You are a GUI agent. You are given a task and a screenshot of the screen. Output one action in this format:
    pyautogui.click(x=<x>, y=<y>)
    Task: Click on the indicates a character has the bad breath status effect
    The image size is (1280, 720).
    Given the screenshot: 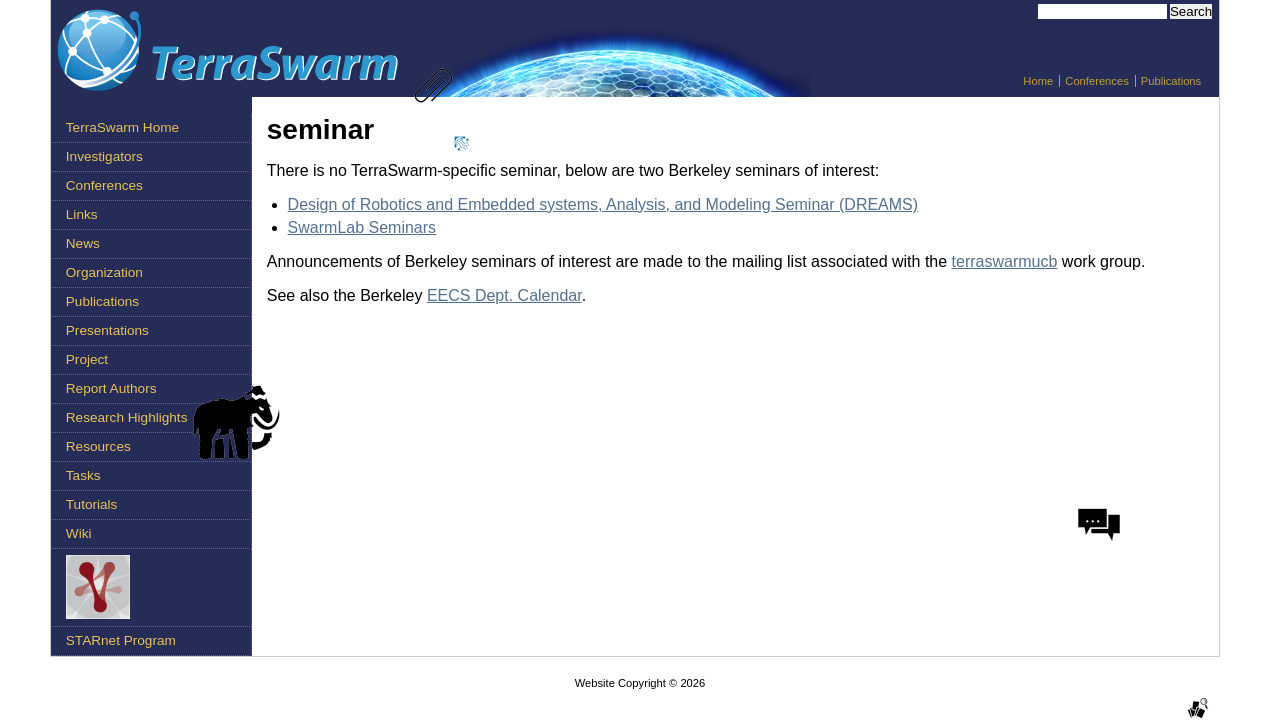 What is the action you would take?
    pyautogui.click(x=462, y=144)
    